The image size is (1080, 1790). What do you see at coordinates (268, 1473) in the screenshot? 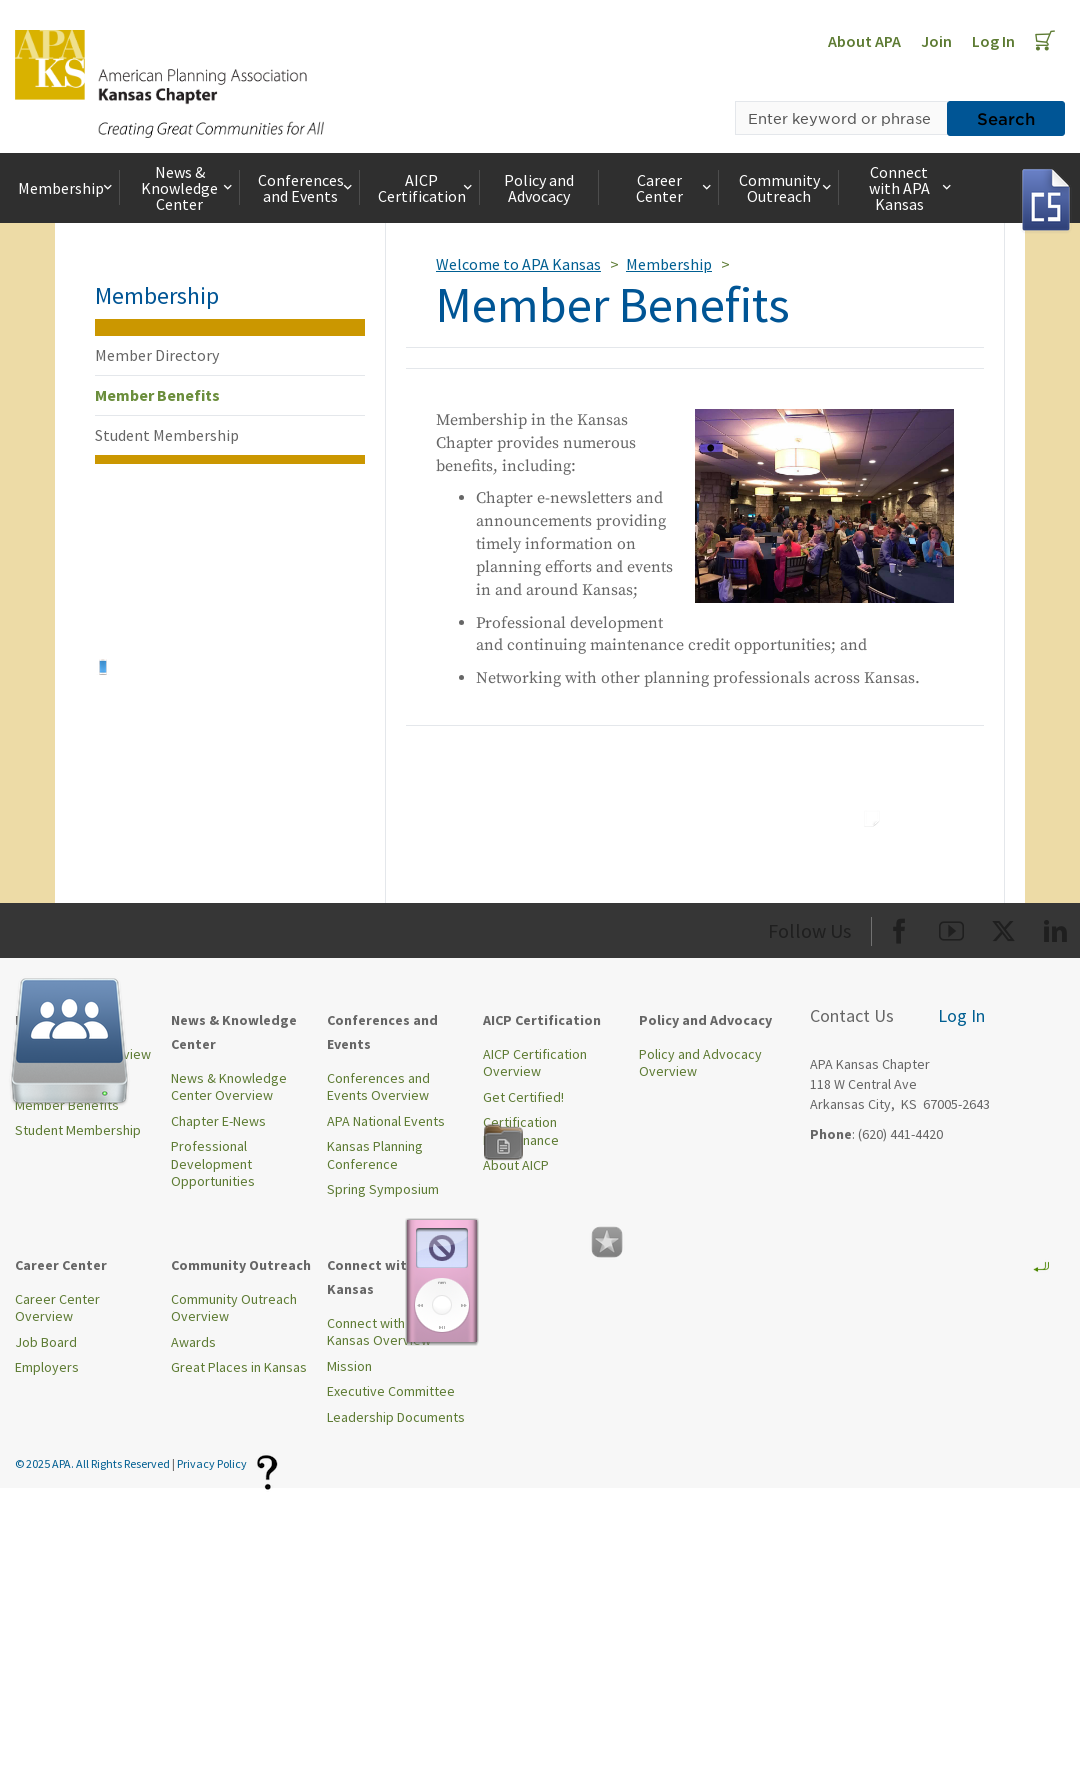
I see `access help documentation or support` at bounding box center [268, 1473].